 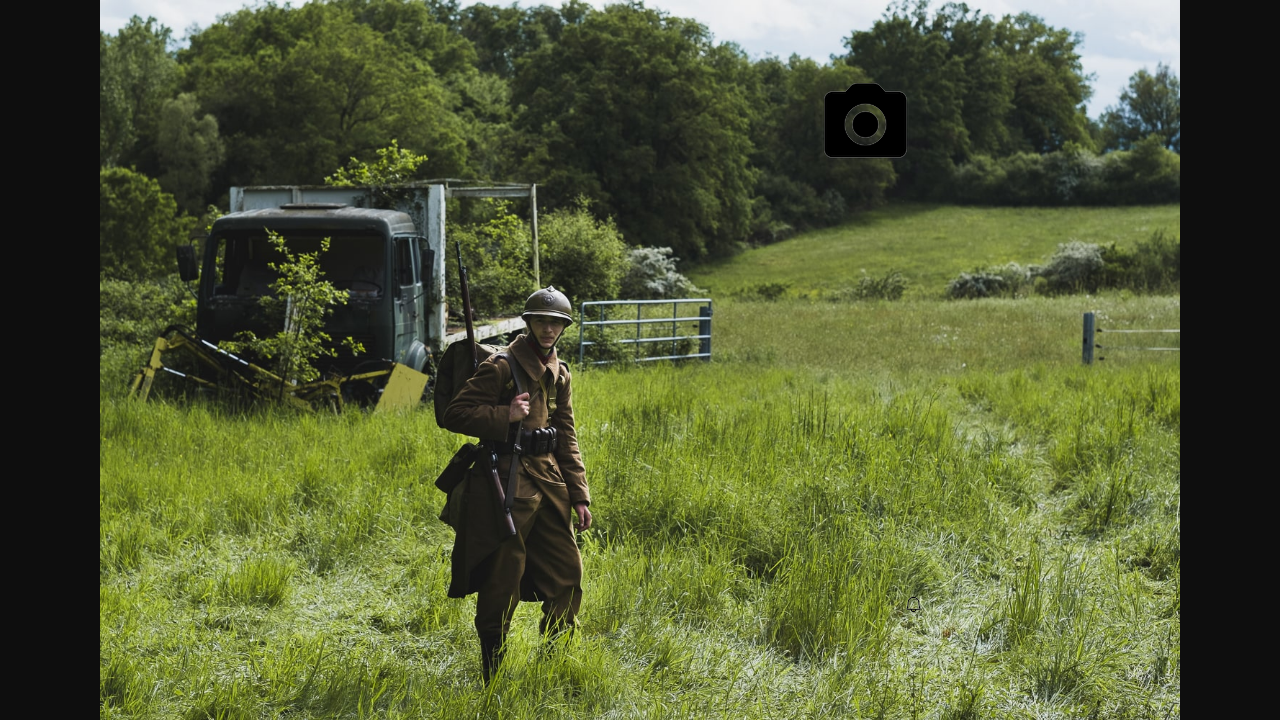 I want to click on open camera to take a photo, so click(x=865, y=124).